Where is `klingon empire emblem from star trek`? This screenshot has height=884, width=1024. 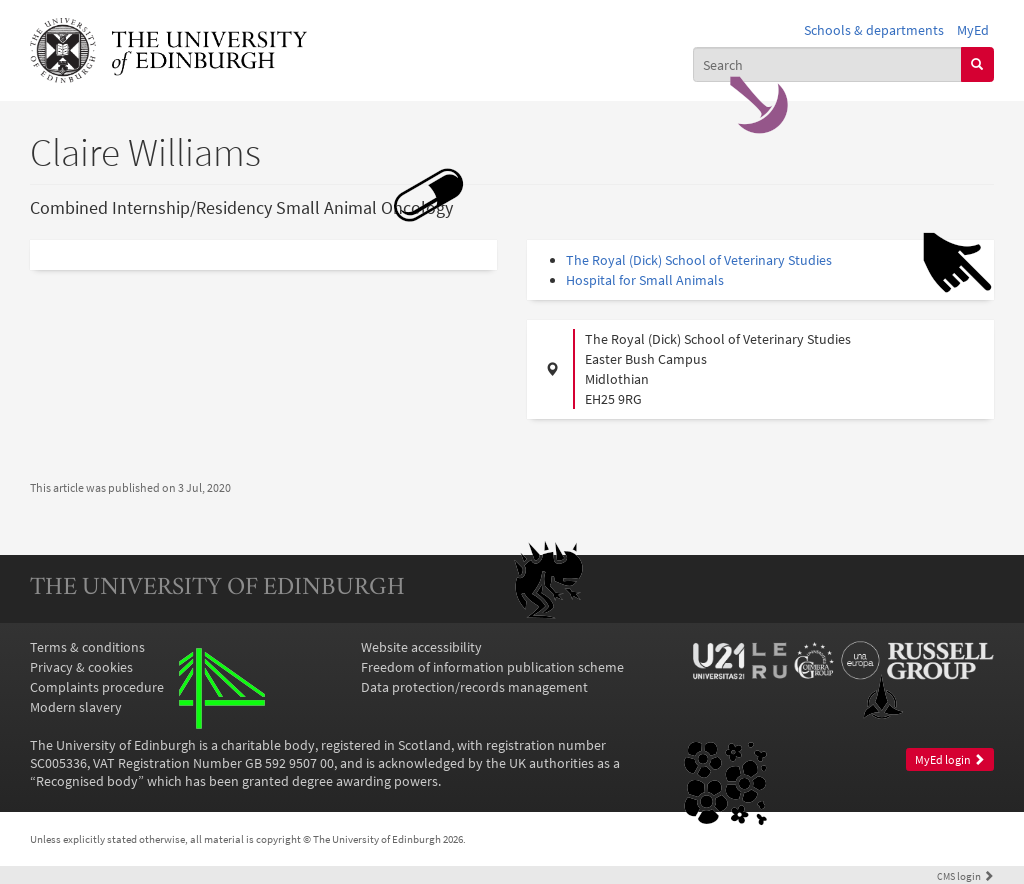
klingon empire emblem from star trek is located at coordinates (883, 696).